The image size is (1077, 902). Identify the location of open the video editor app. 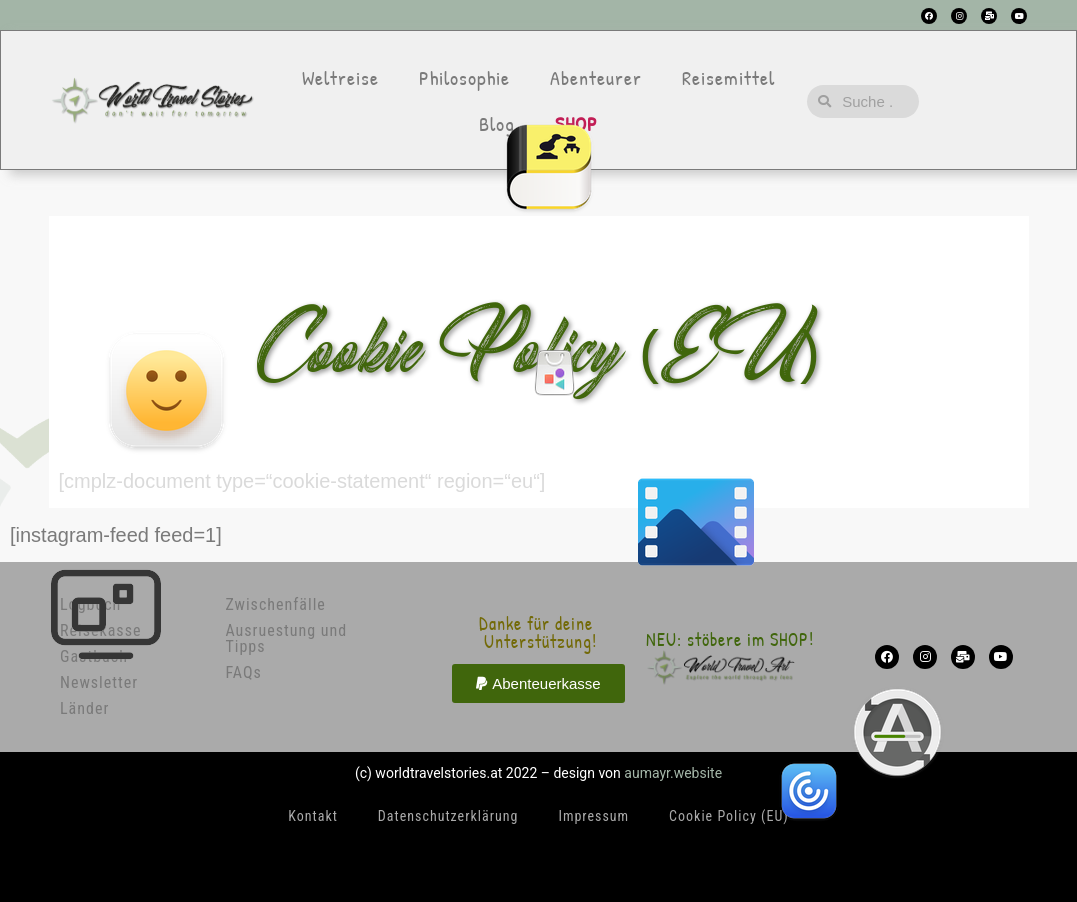
(696, 522).